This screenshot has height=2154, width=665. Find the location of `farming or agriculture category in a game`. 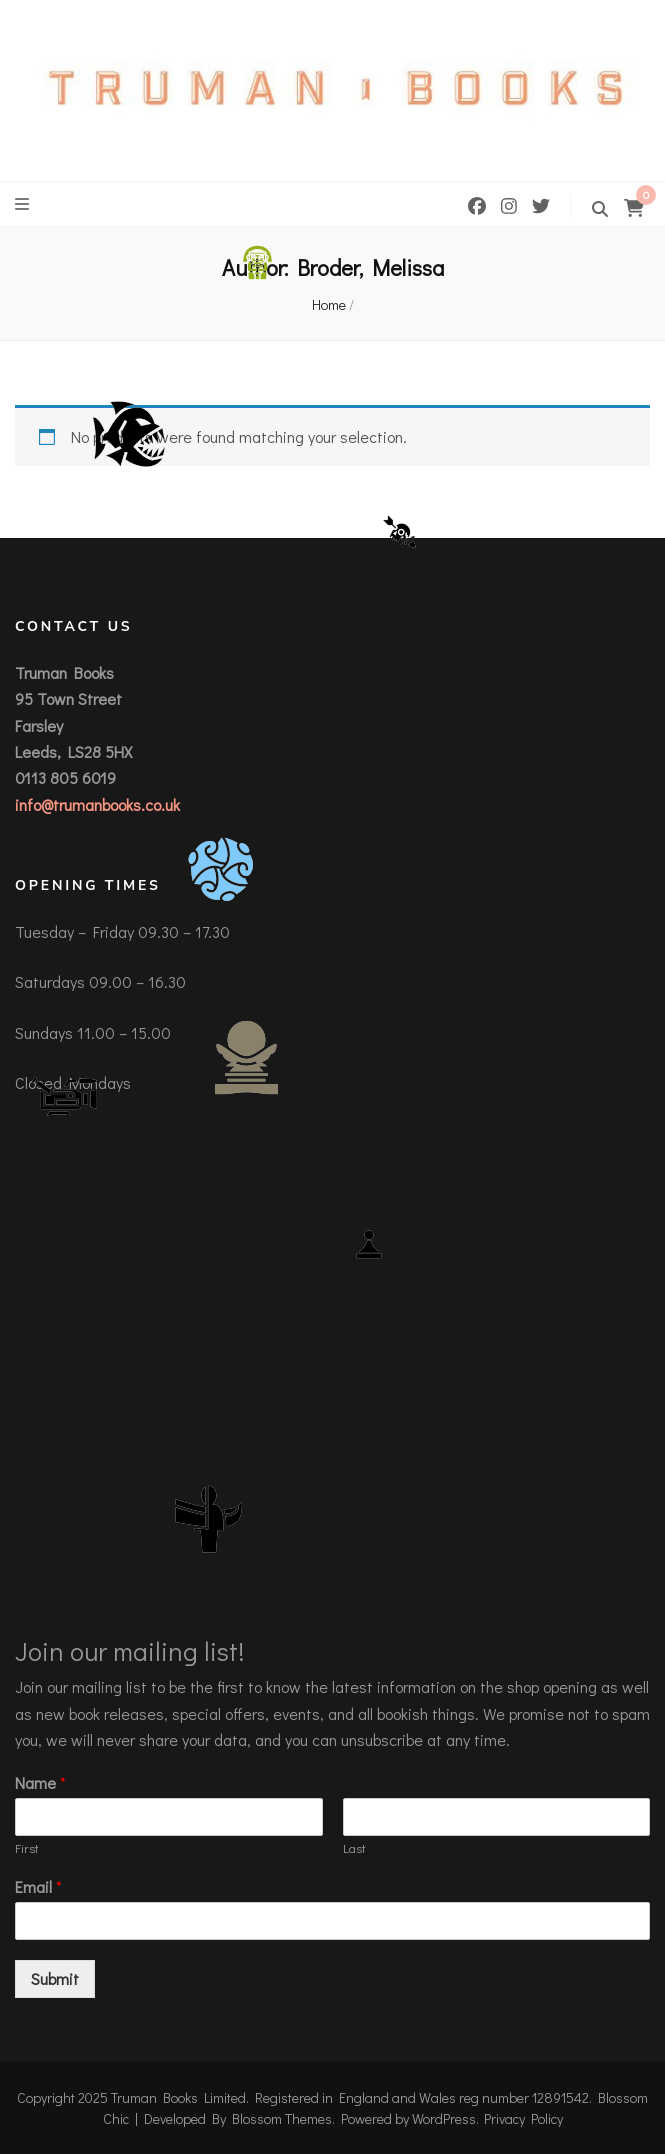

farming or agriculture category in a game is located at coordinates (221, 869).